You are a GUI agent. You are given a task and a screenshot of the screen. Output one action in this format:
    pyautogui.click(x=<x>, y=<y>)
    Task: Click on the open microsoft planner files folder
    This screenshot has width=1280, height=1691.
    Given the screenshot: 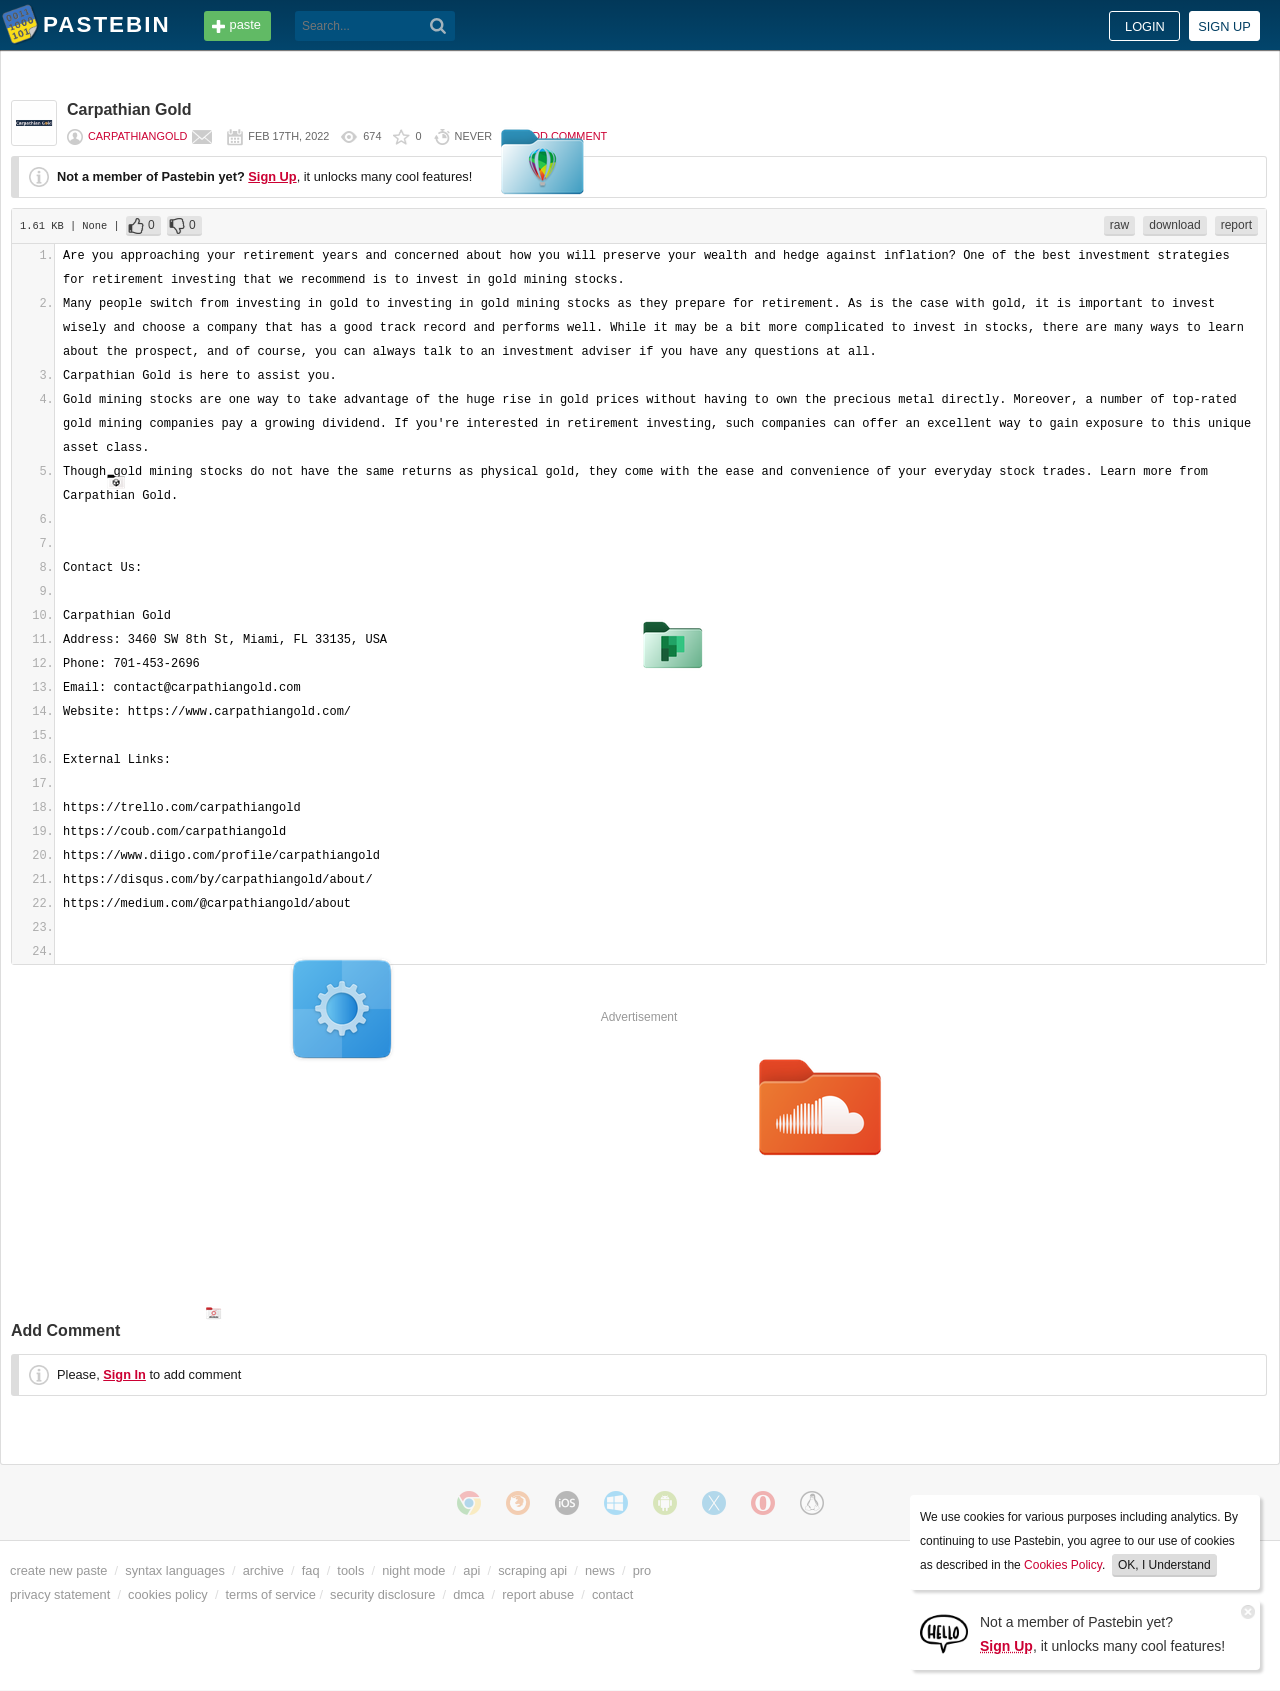 What is the action you would take?
    pyautogui.click(x=672, y=646)
    